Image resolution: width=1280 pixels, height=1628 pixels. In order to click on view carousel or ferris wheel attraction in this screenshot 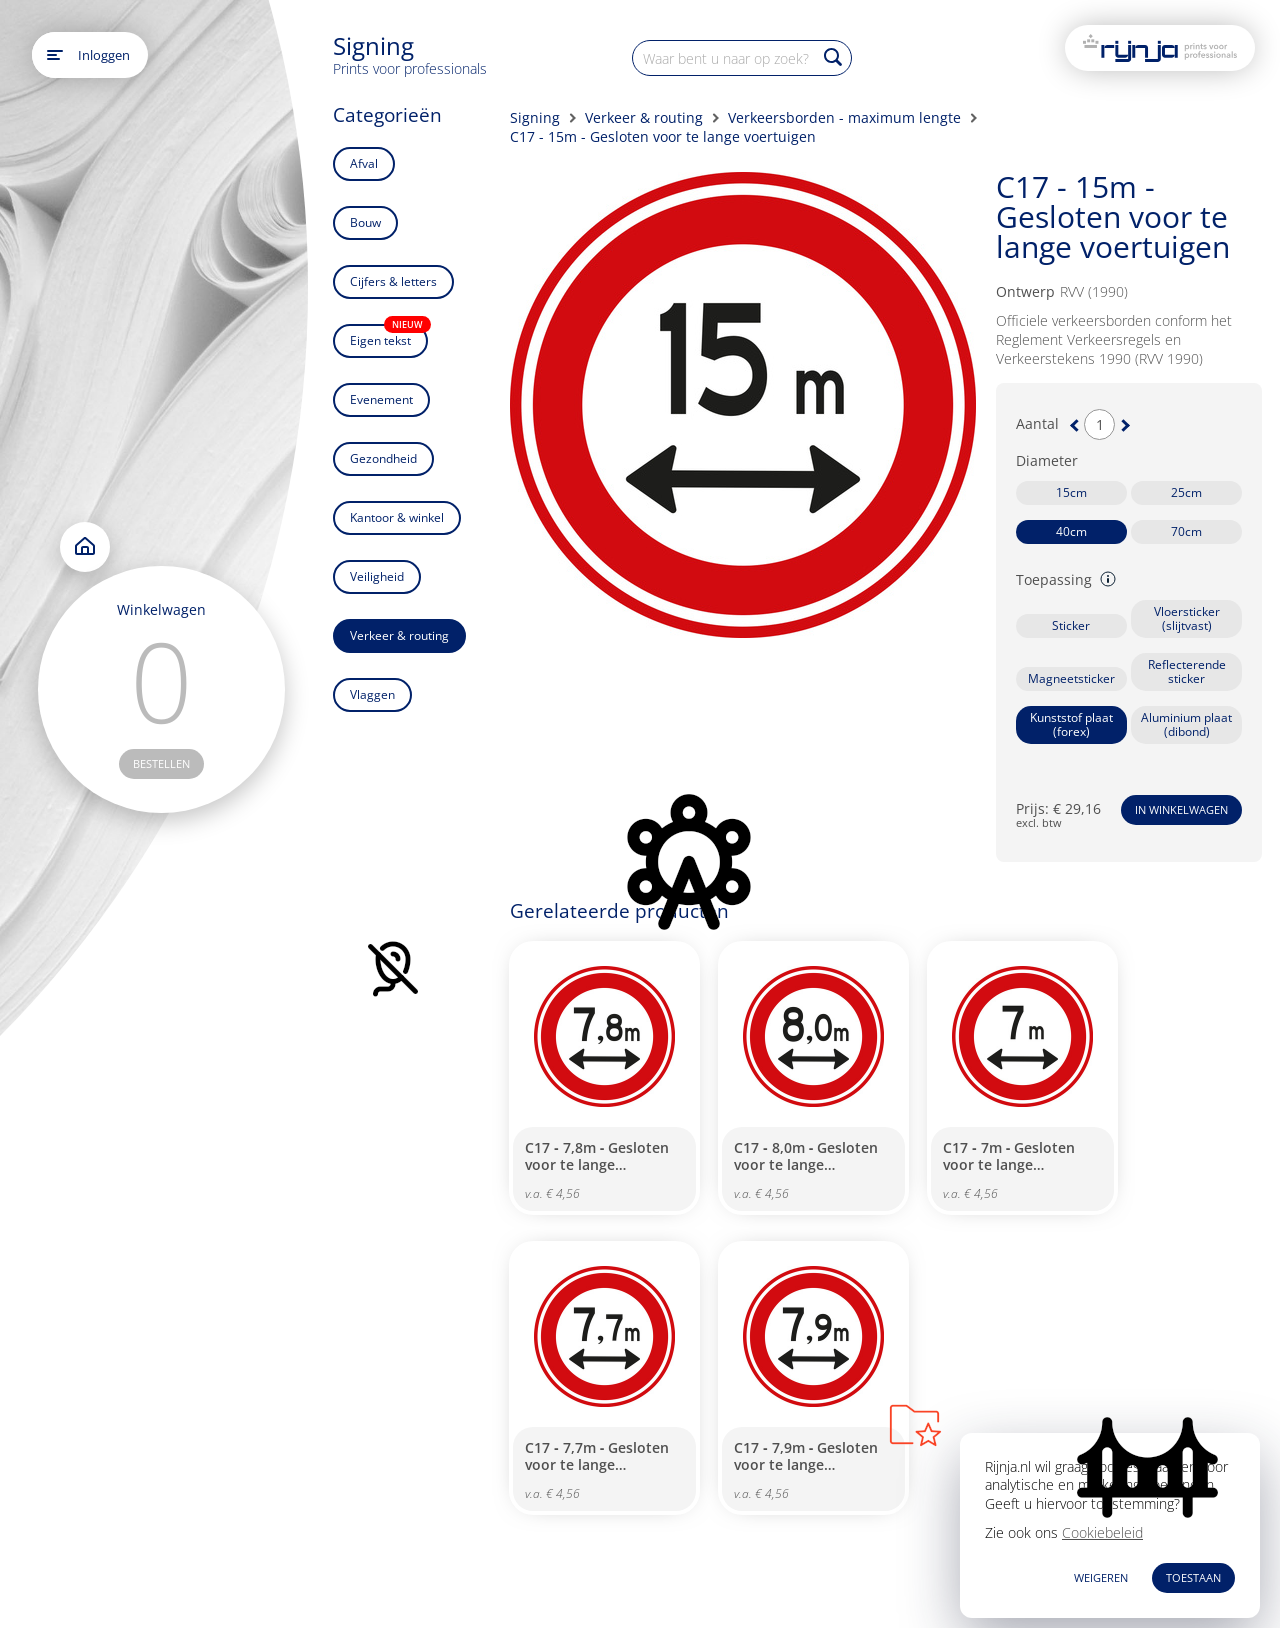, I will do `click(689, 862)`.